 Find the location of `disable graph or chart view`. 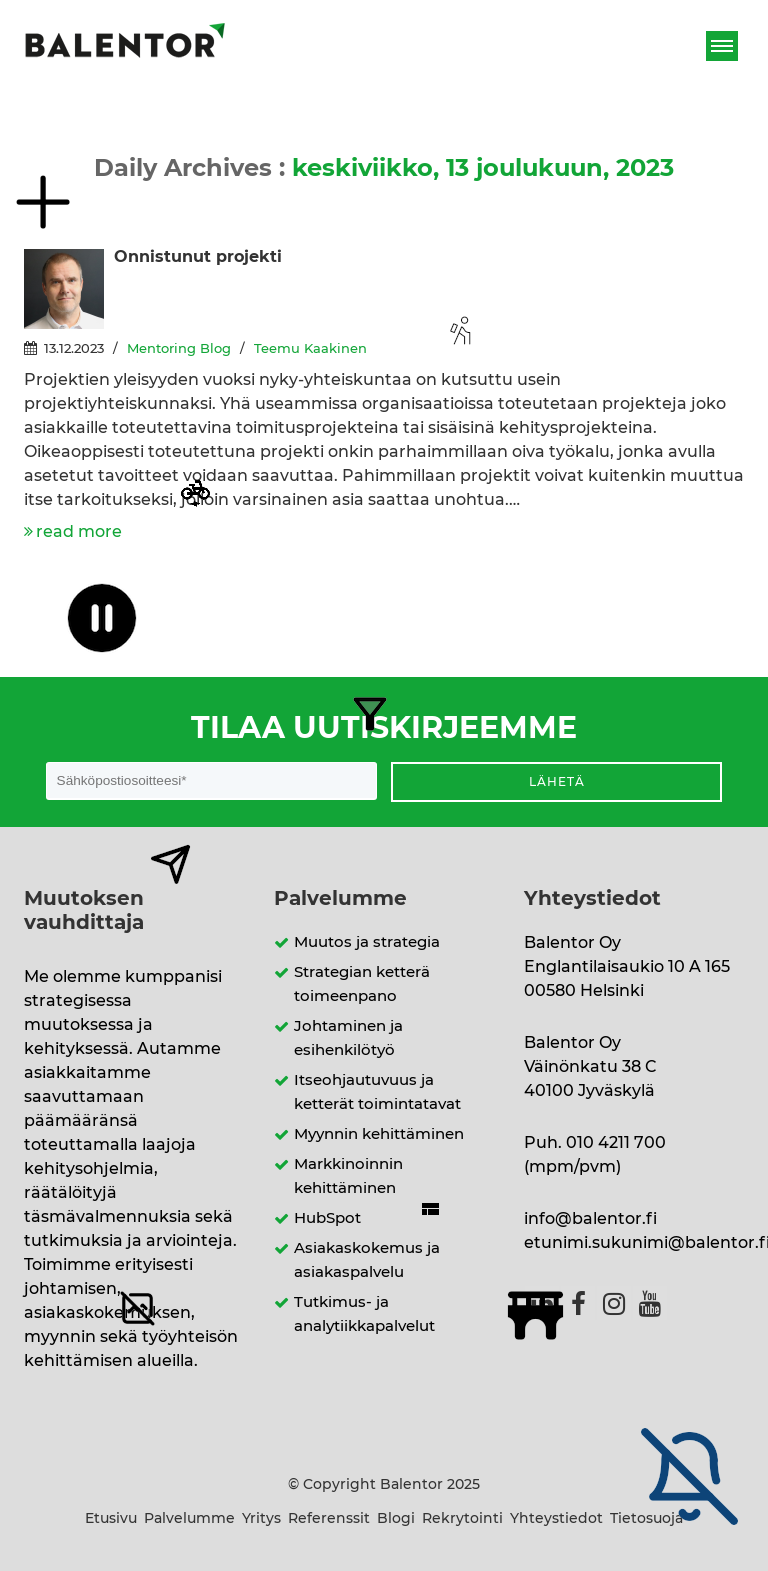

disable graph or chart view is located at coordinates (137, 1308).